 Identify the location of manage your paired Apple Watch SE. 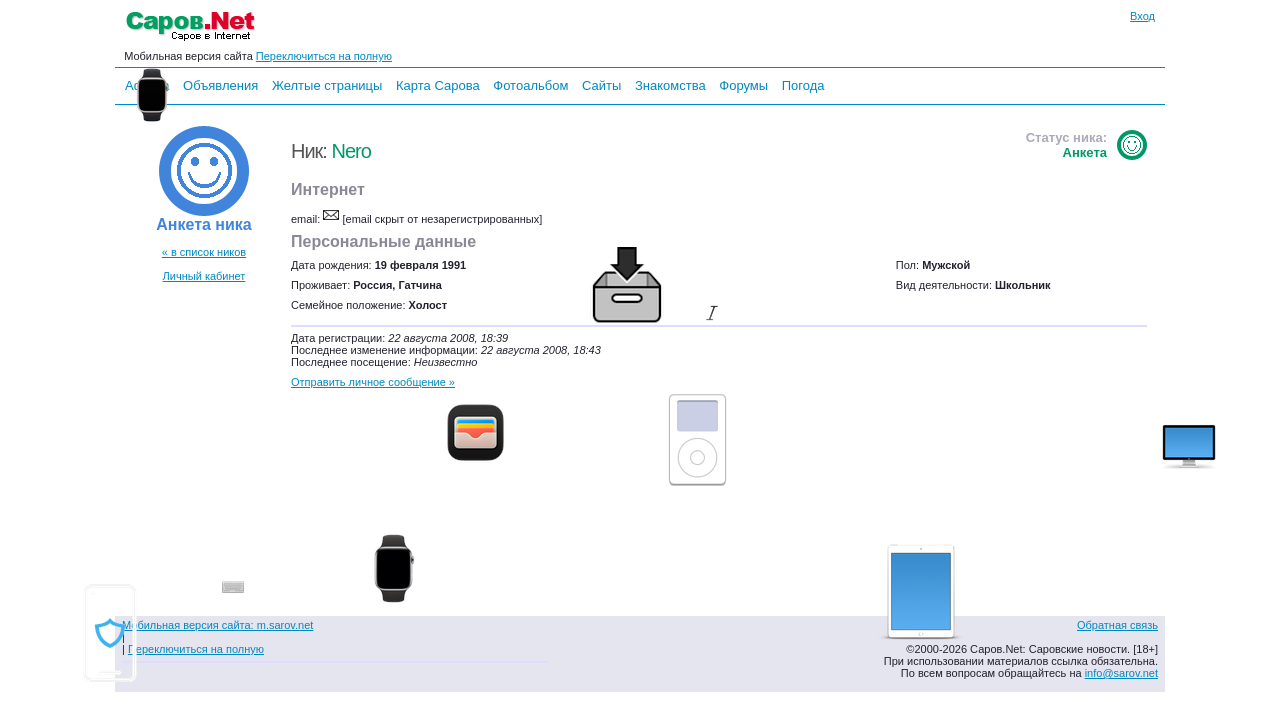
(152, 95).